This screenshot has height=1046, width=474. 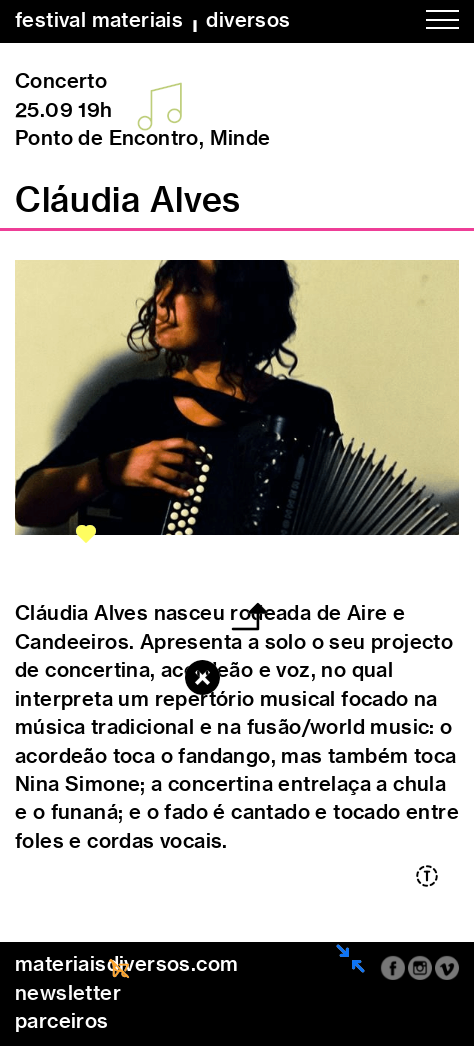 What do you see at coordinates (350, 958) in the screenshot?
I see `minimize or reduce window size` at bounding box center [350, 958].